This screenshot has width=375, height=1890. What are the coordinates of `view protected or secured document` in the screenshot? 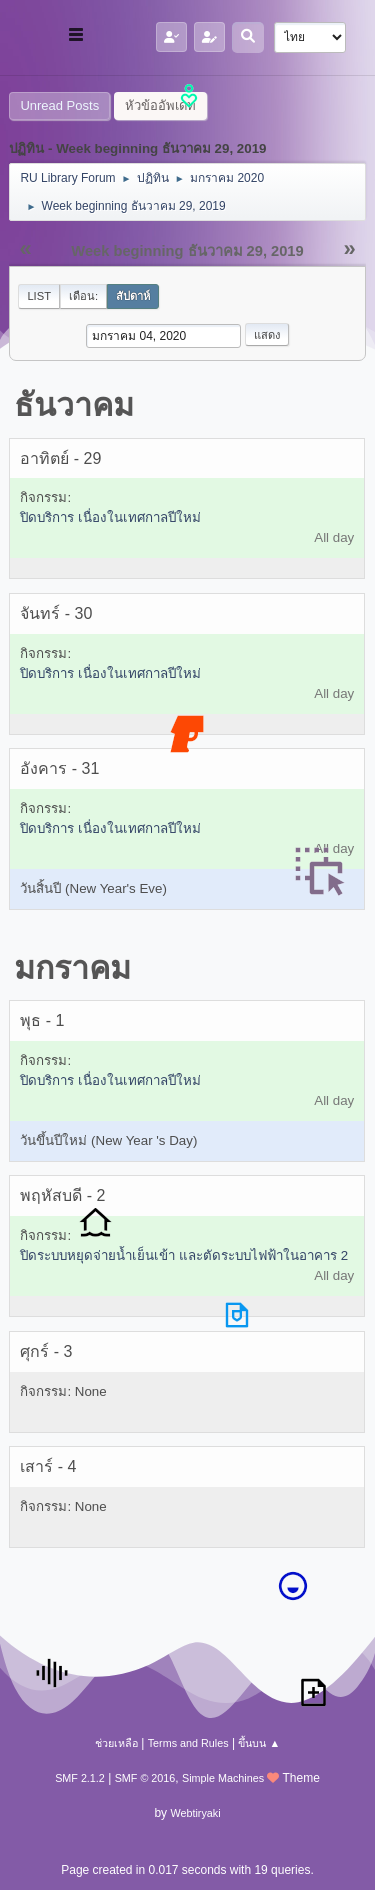 It's located at (237, 1315).